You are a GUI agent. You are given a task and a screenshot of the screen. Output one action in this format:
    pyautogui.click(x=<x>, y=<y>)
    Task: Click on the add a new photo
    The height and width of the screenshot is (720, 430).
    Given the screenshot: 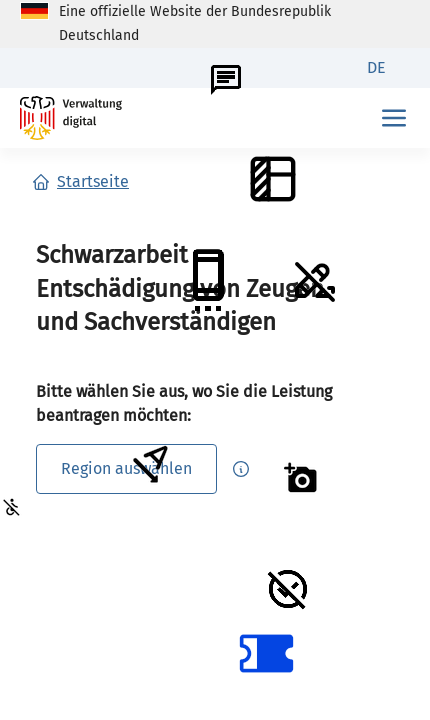 What is the action you would take?
    pyautogui.click(x=301, y=478)
    